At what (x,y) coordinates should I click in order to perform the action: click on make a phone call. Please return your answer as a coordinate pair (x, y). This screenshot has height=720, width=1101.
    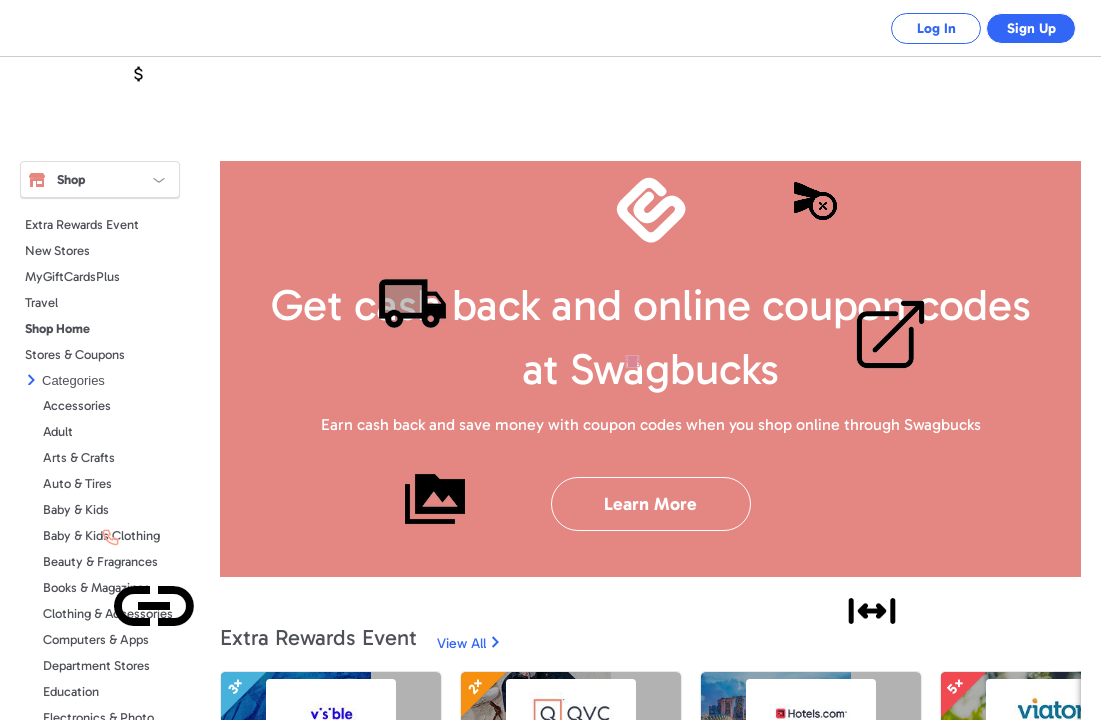
    Looking at the image, I should click on (111, 537).